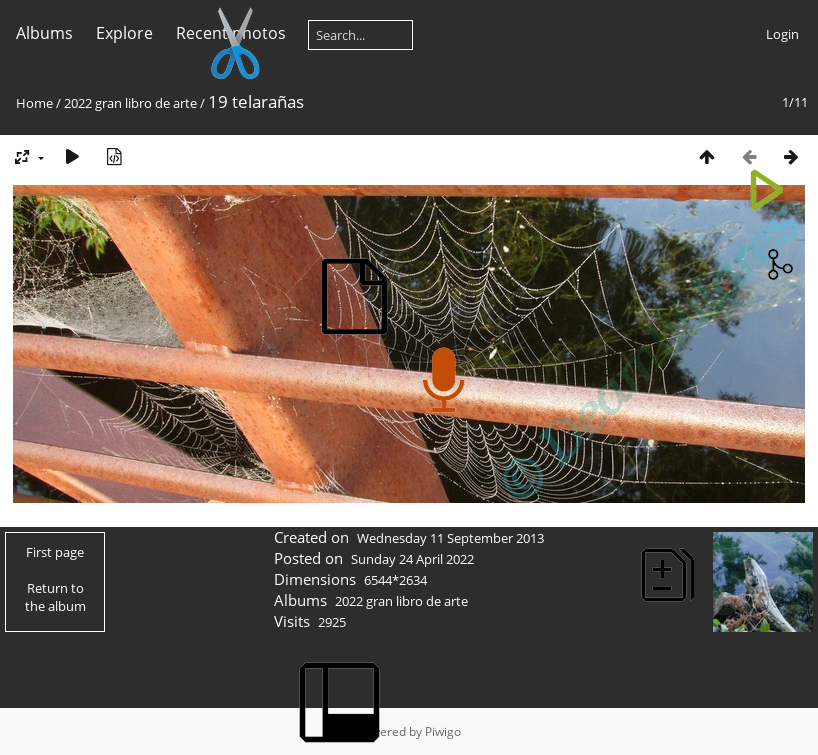 This screenshot has height=755, width=818. I want to click on create a new file, so click(354, 296).